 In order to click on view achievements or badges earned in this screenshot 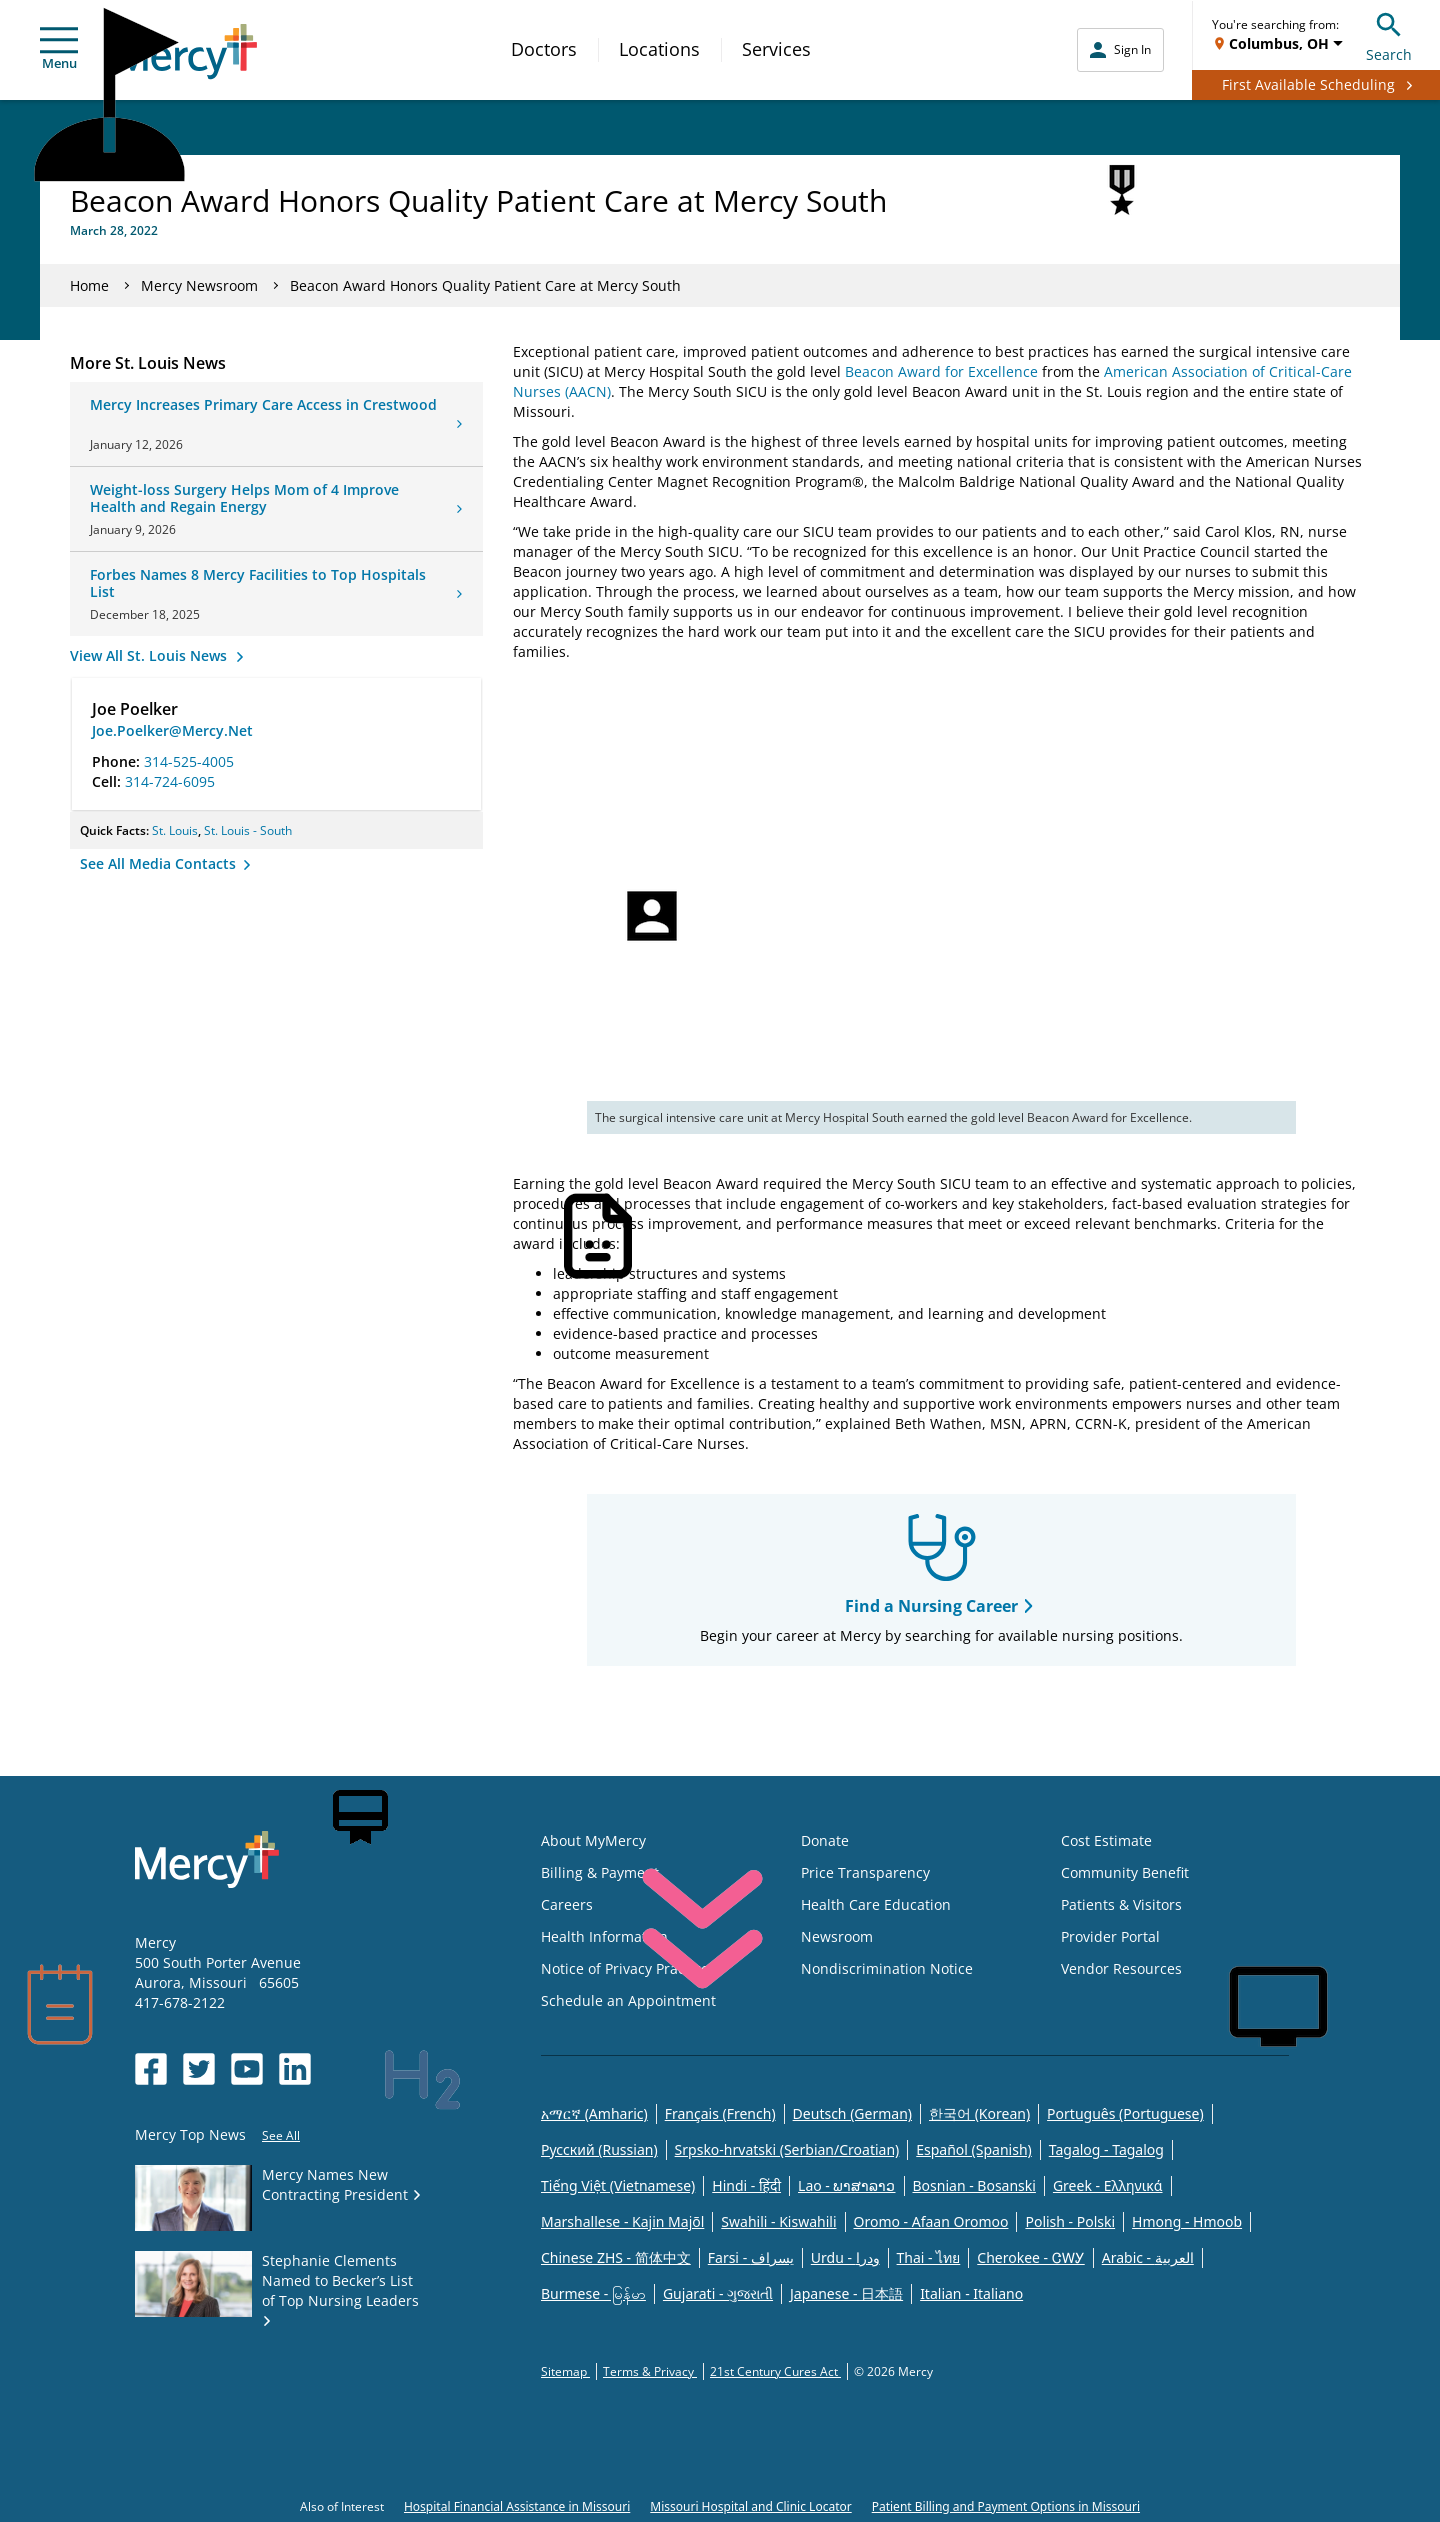, I will do `click(1122, 190)`.